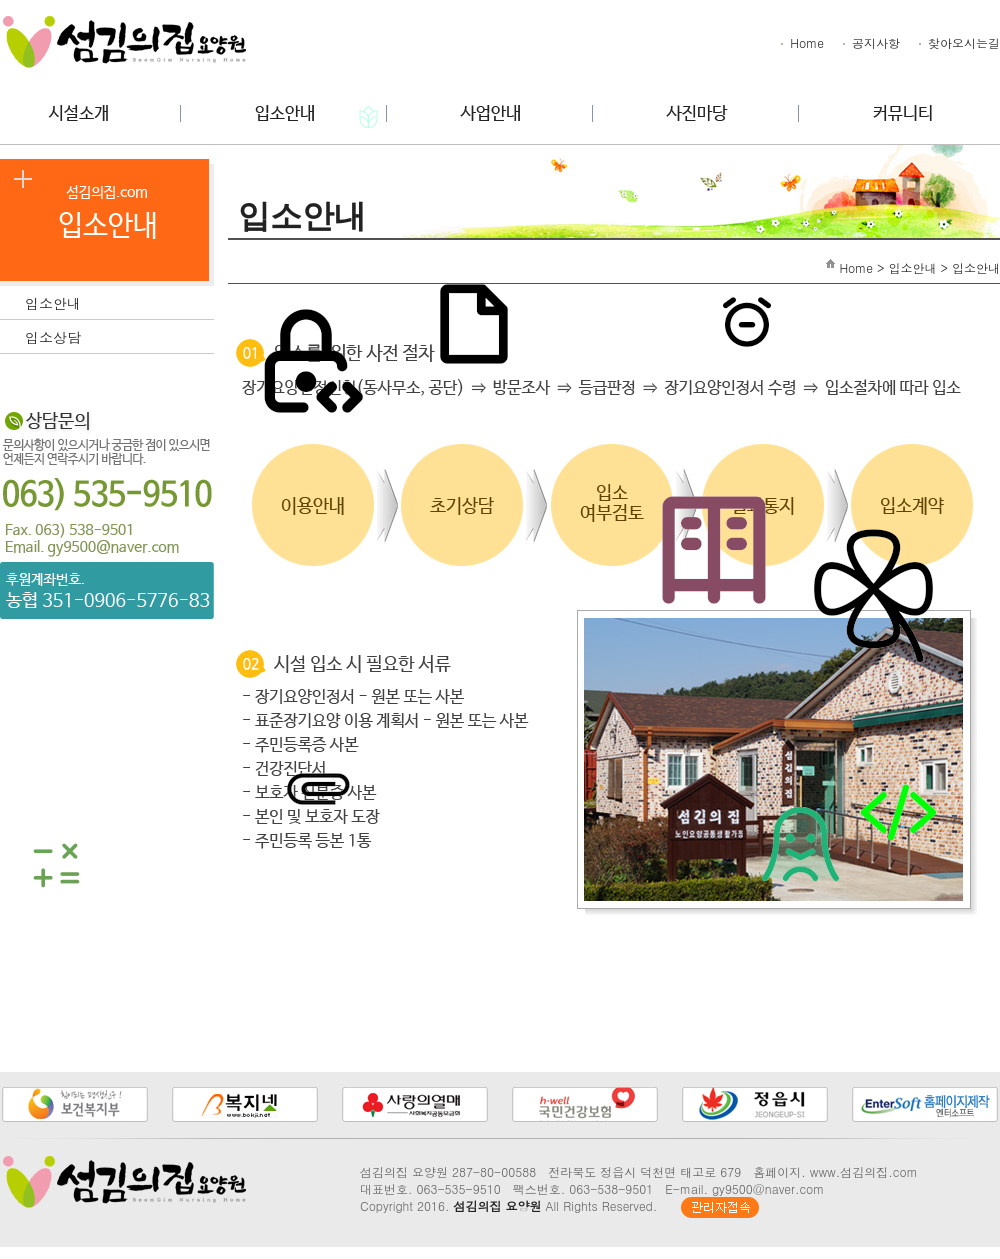 The height and width of the screenshot is (1259, 1000). Describe the element at coordinates (800, 848) in the screenshot. I see `linux operating system logo` at that location.